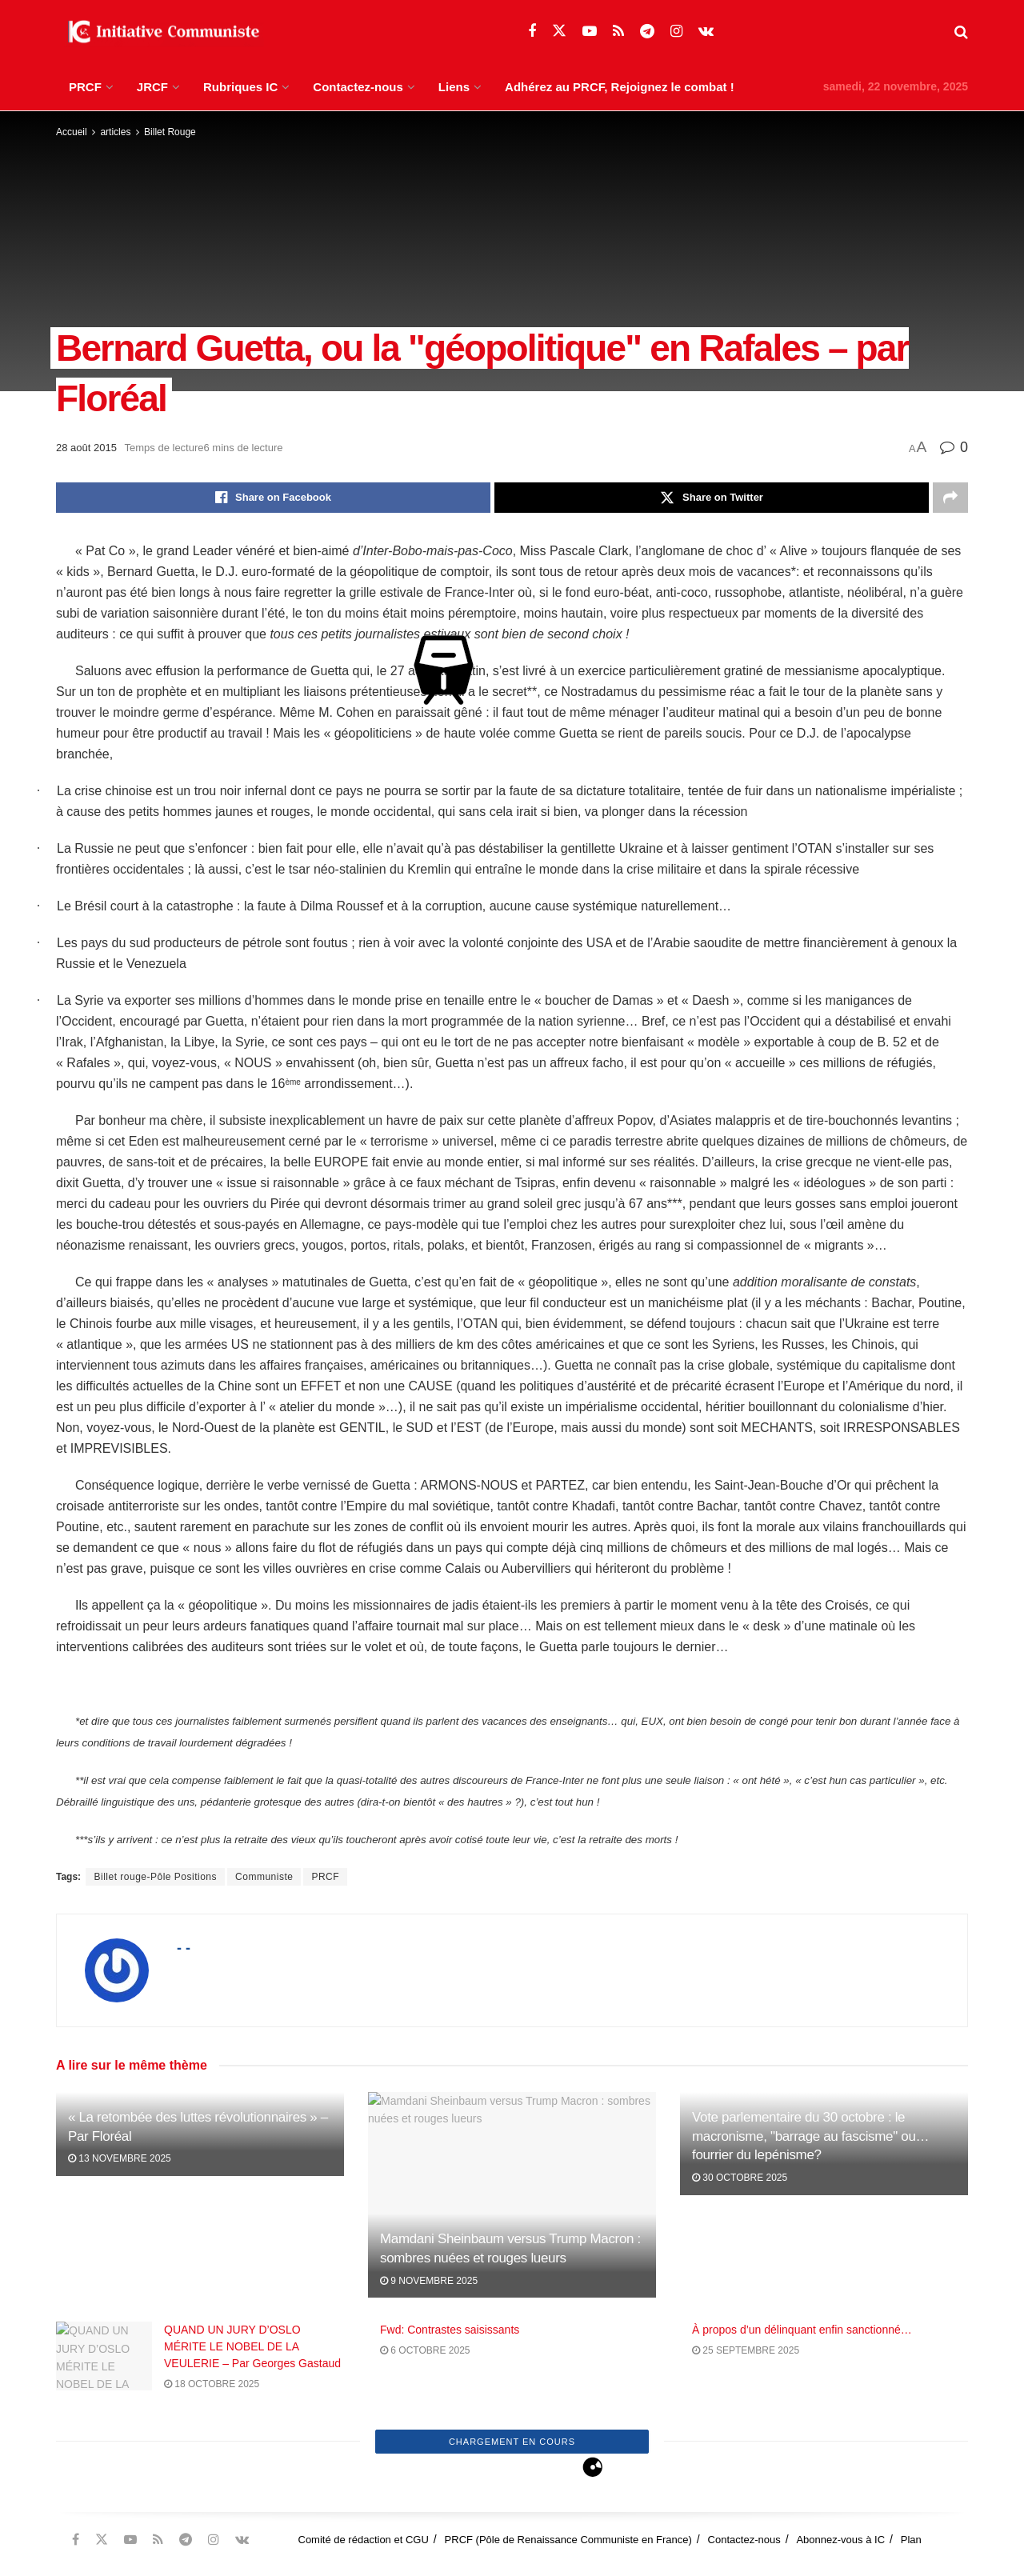 This screenshot has height=2576, width=1024. I want to click on access regional train schedules, so click(443, 667).